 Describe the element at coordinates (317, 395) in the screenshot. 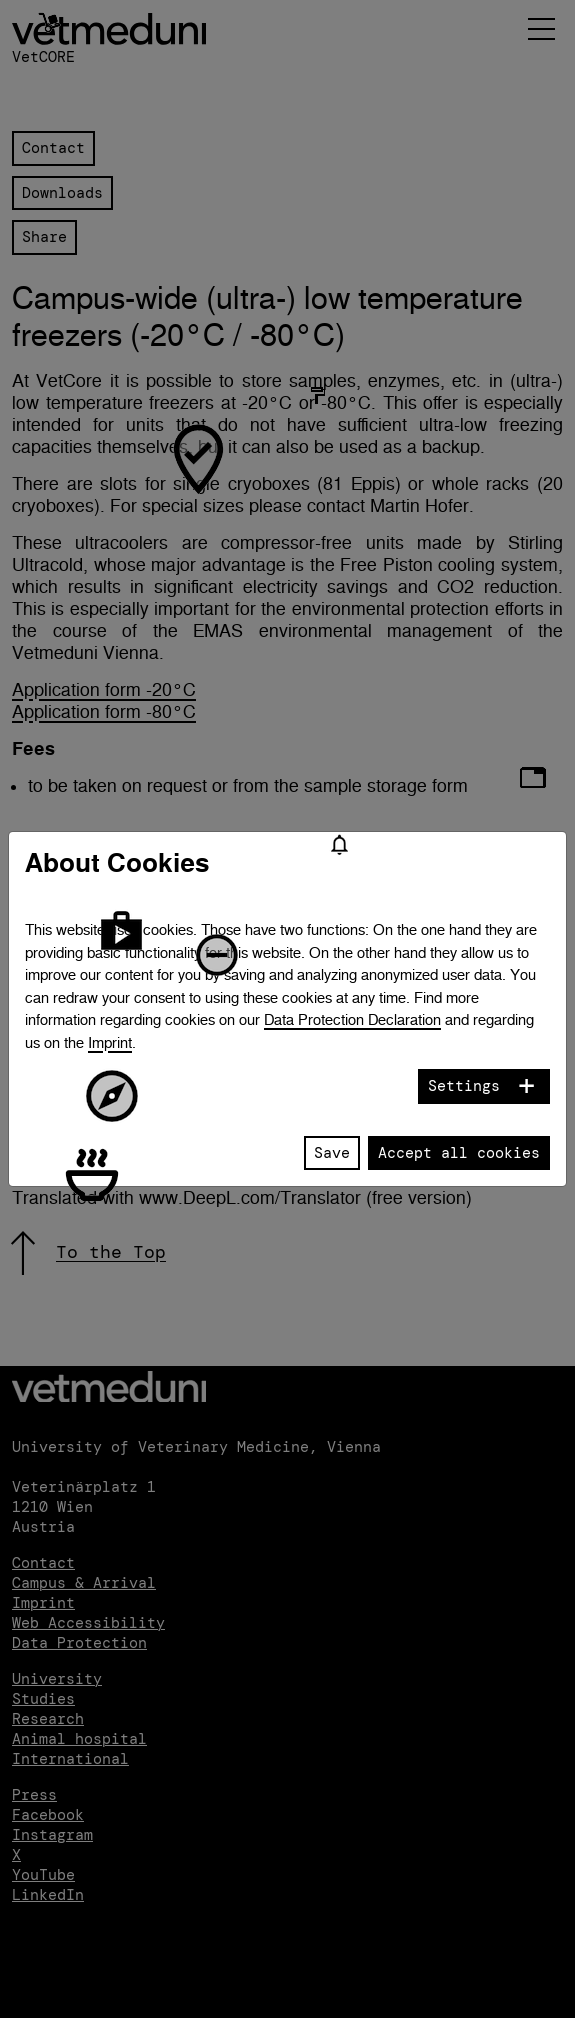

I see `apply formatting style to selected content` at that location.